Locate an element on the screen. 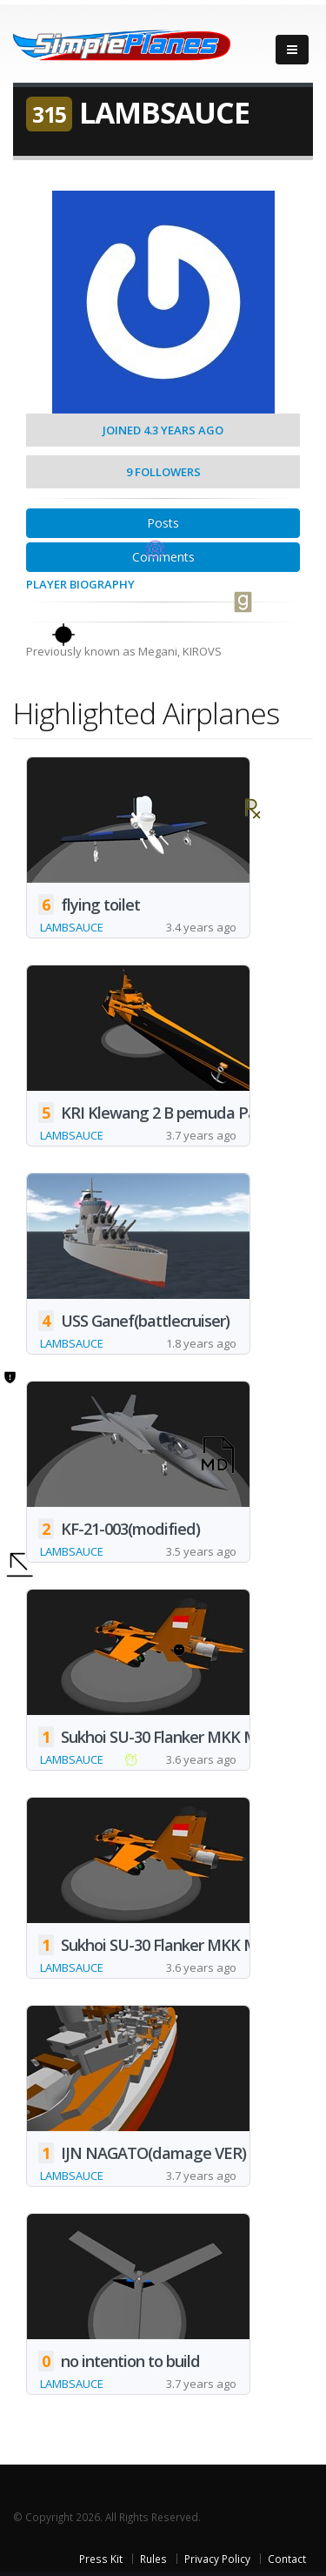 This screenshot has height=2576, width=326. view prescription details is located at coordinates (252, 809).